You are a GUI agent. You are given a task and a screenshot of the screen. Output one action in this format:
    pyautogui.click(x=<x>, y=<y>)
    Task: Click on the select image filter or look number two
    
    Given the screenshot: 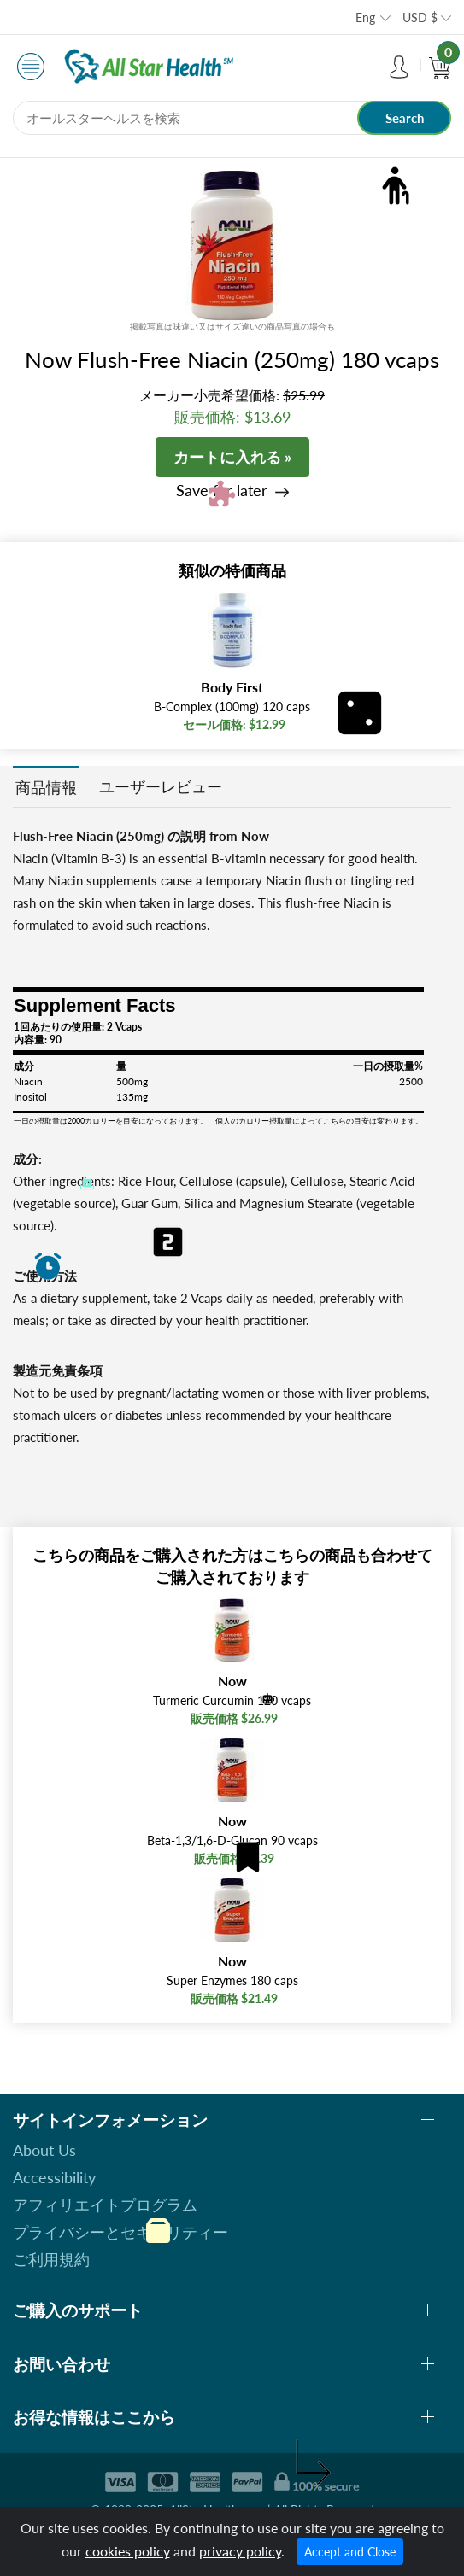 What is the action you would take?
    pyautogui.click(x=167, y=1241)
    